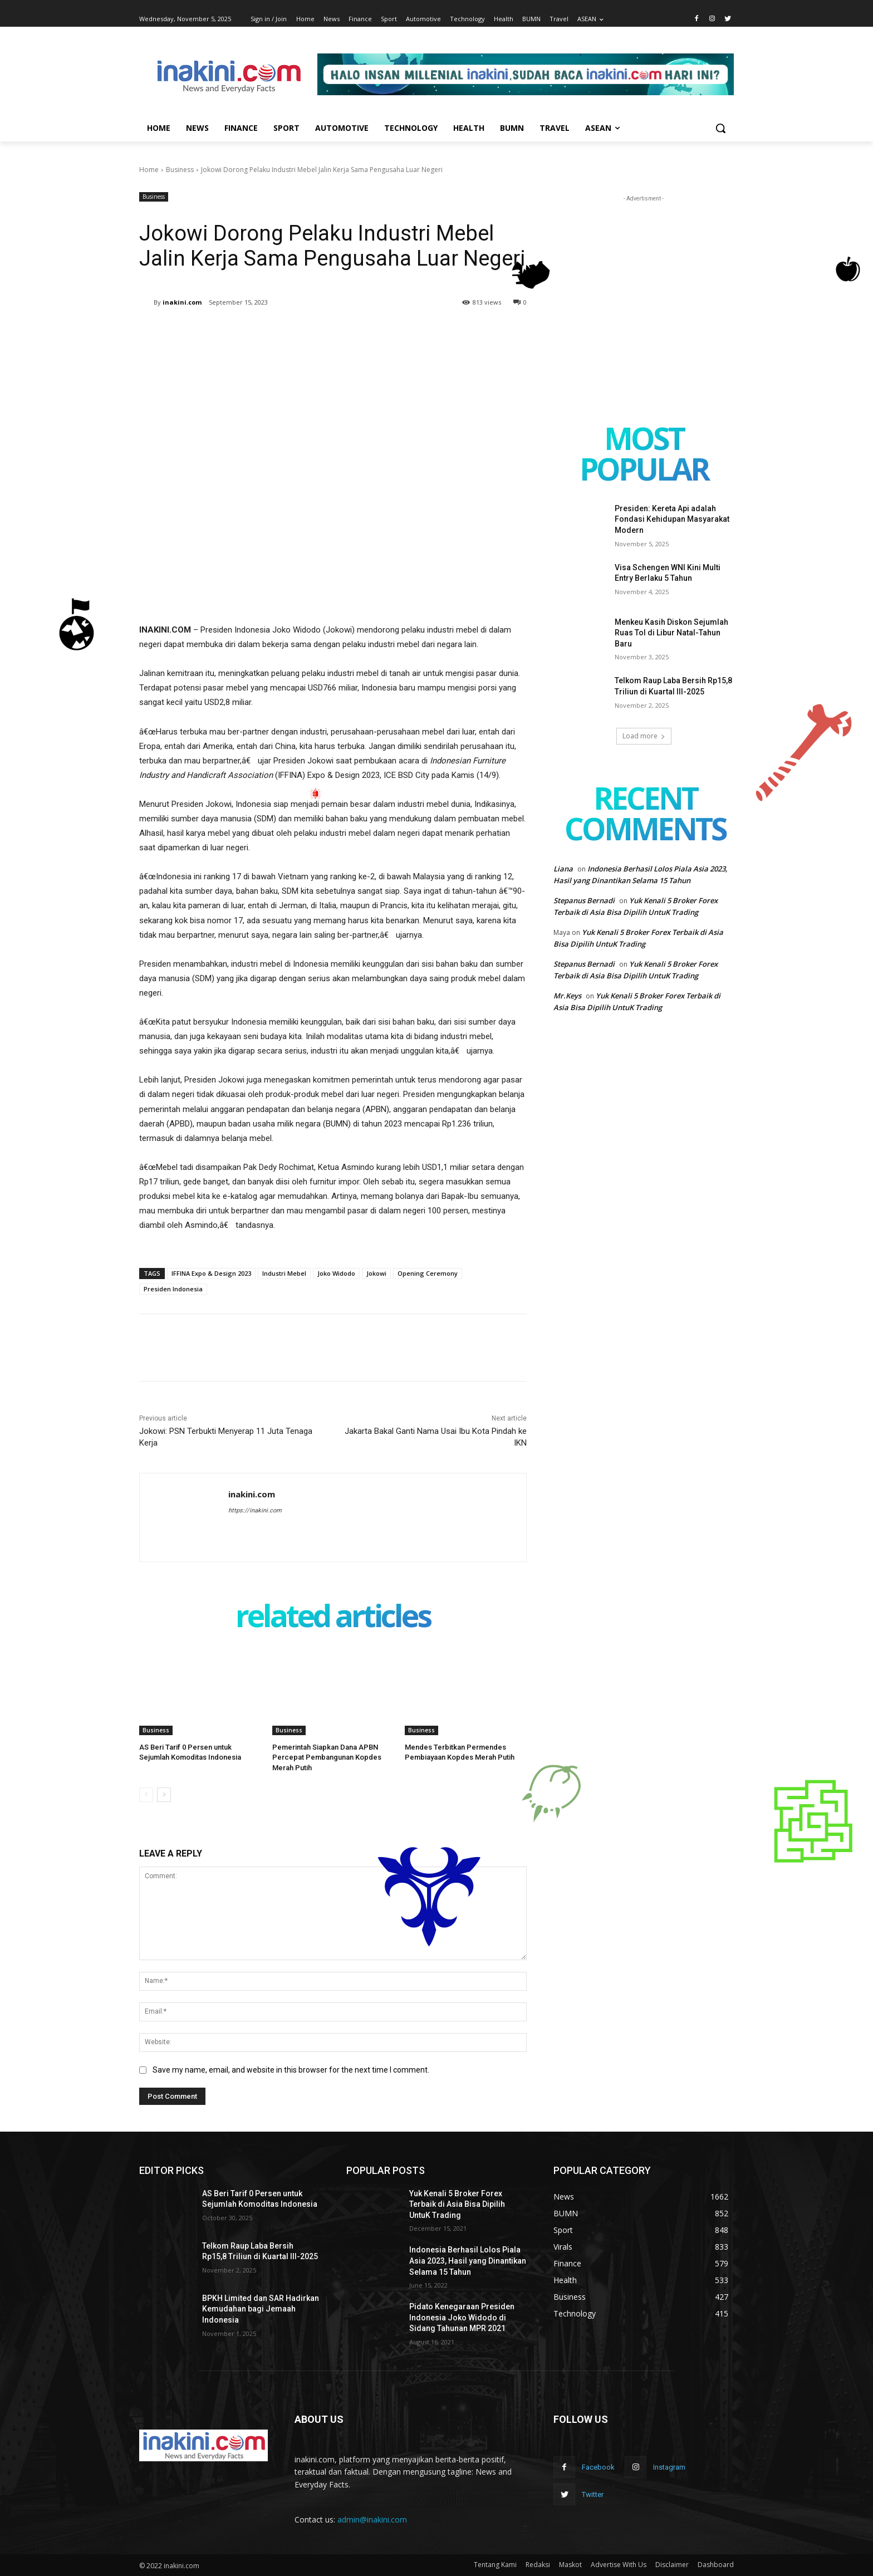 This screenshot has height=2576, width=873. What do you see at coordinates (848, 269) in the screenshot?
I see `collect a health or bonus item` at bounding box center [848, 269].